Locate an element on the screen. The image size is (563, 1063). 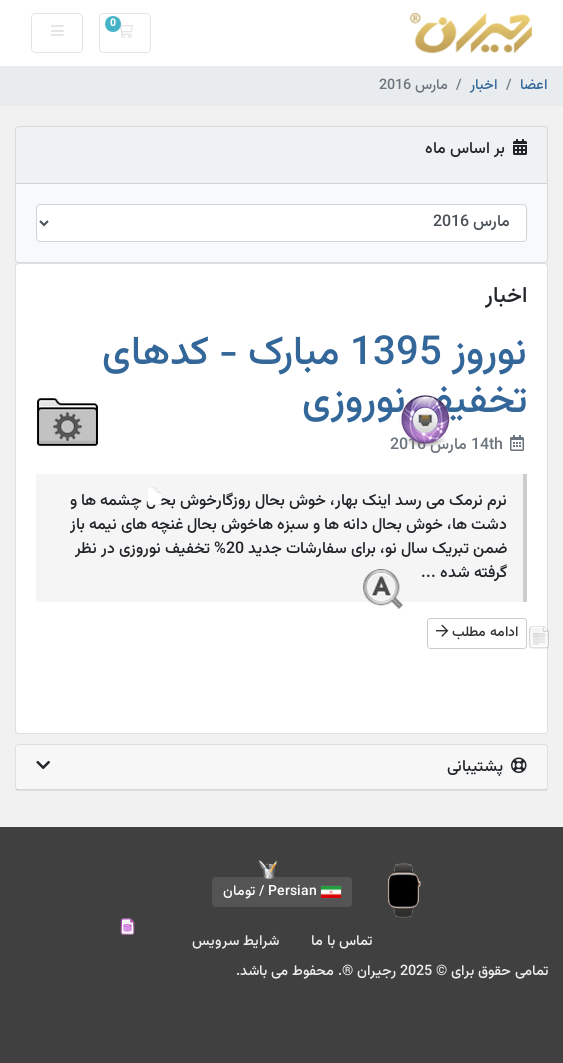
access office and productivity applications is located at coordinates (268, 869).